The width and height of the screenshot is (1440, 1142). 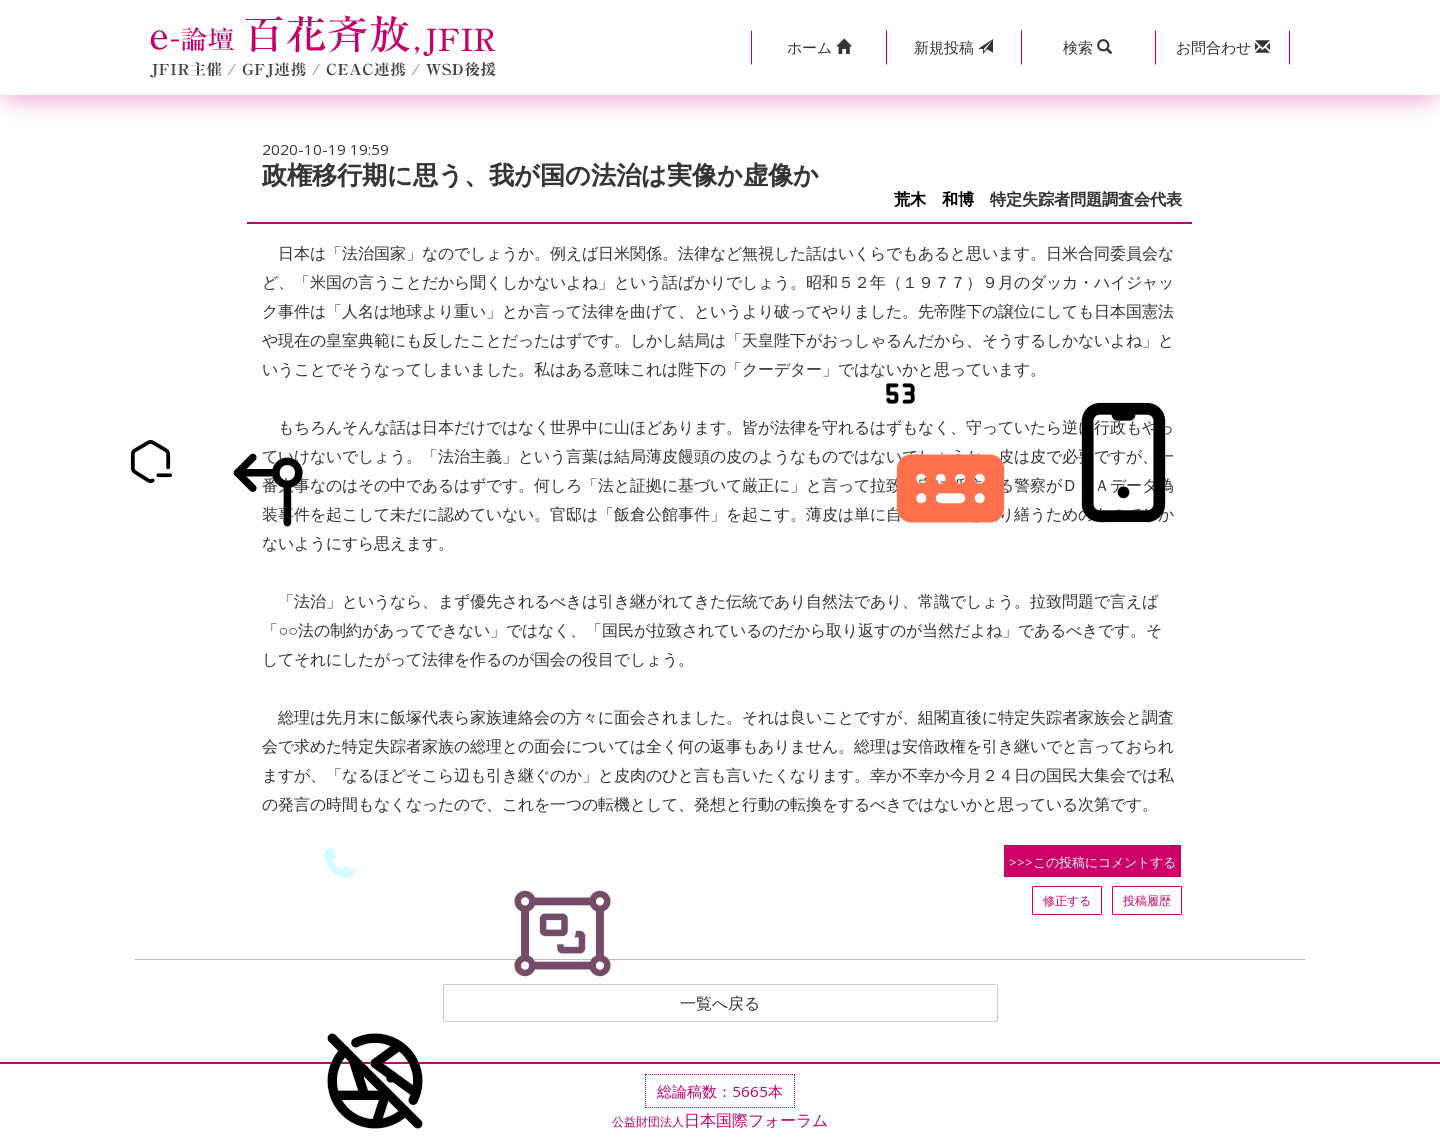 I want to click on camera aperture disabled, so click(x=375, y=1081).